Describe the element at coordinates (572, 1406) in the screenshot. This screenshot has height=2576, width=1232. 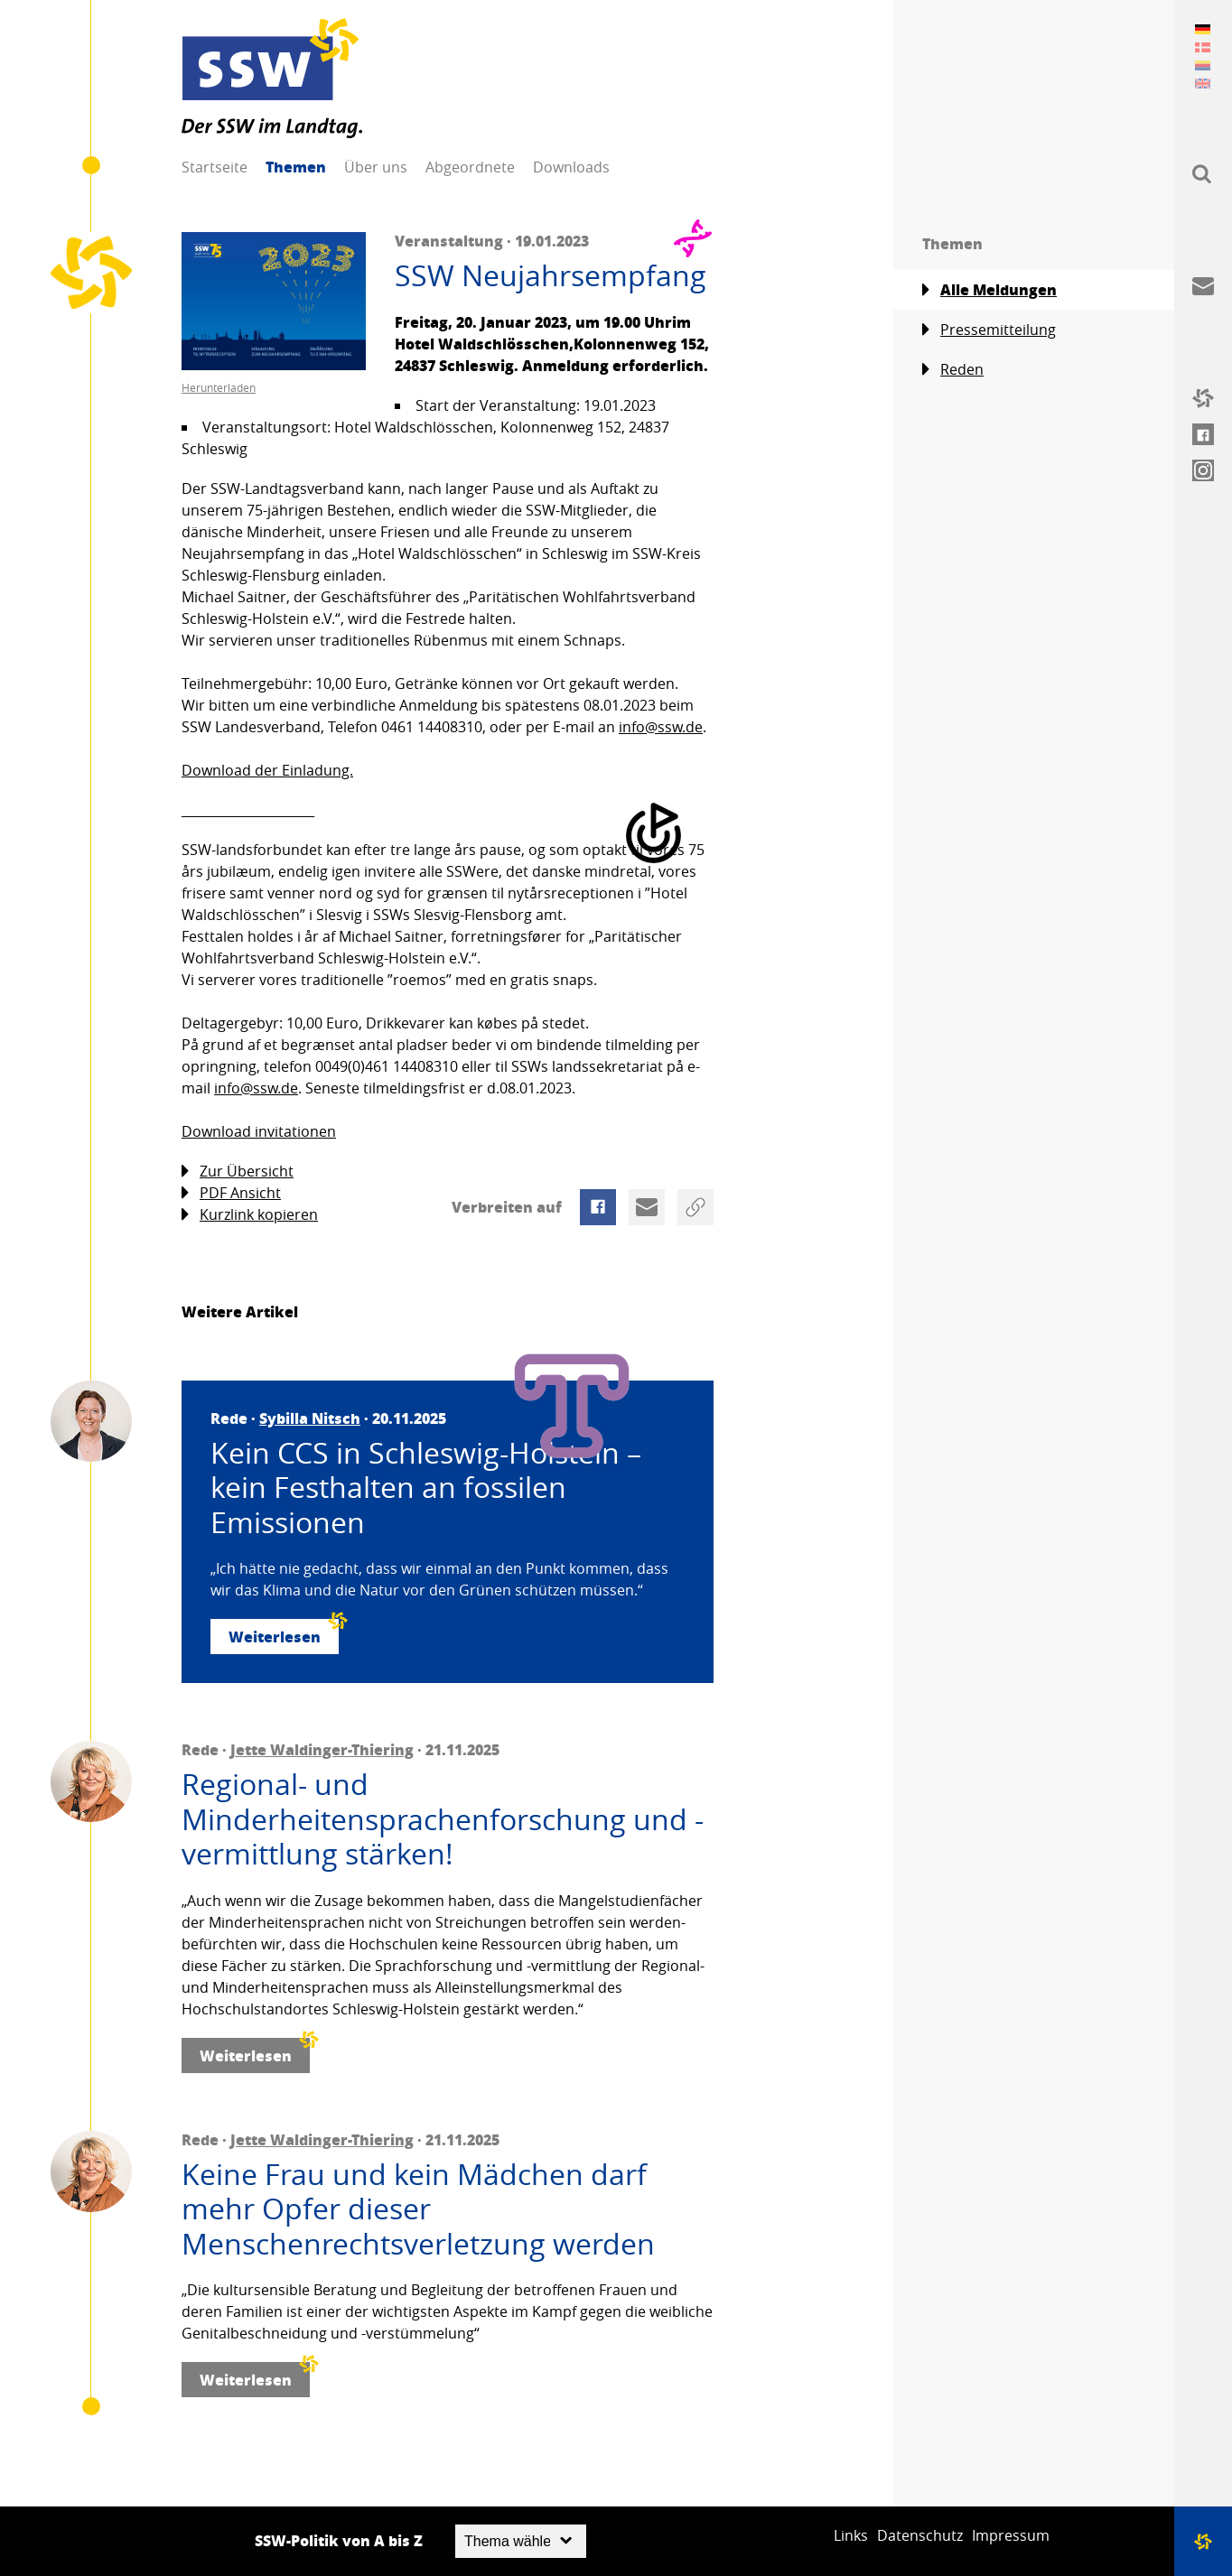
I see `access text formatting options` at that location.